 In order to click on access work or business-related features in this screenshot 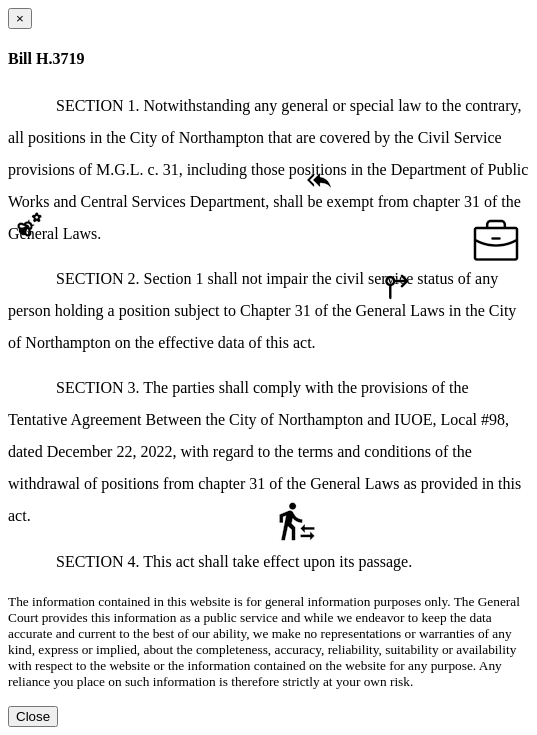, I will do `click(496, 242)`.